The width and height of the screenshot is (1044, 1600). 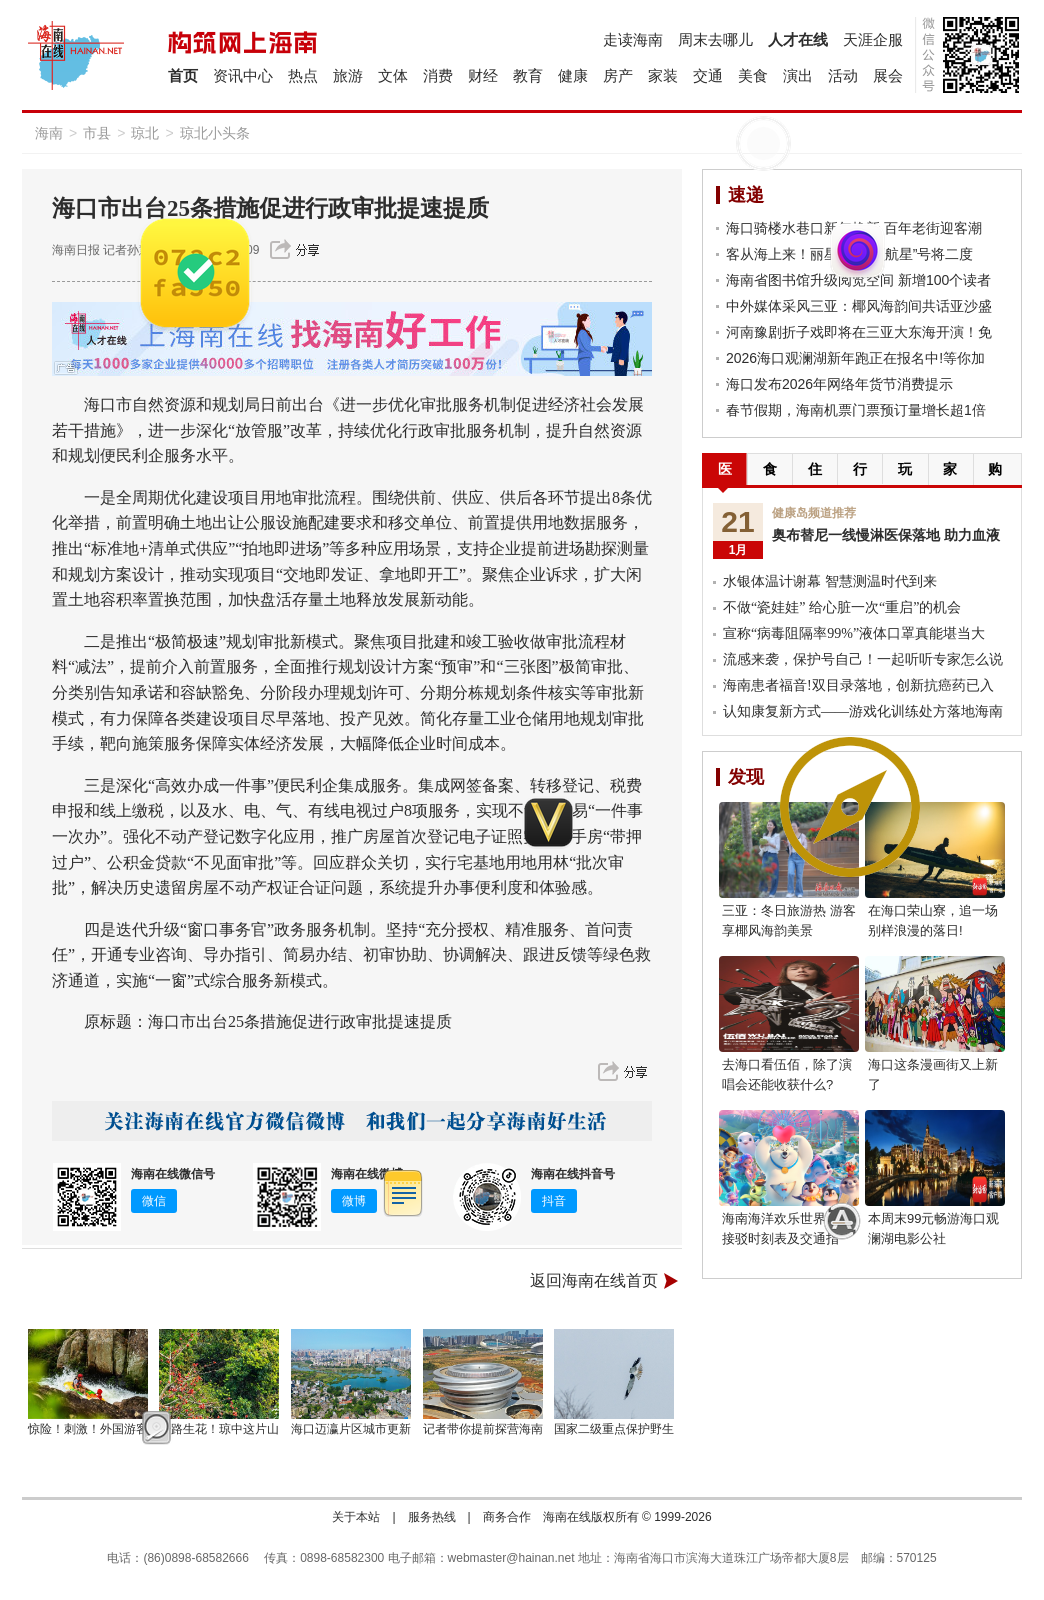 What do you see at coordinates (195, 273) in the screenshot?
I see `open collision hash verification app` at bounding box center [195, 273].